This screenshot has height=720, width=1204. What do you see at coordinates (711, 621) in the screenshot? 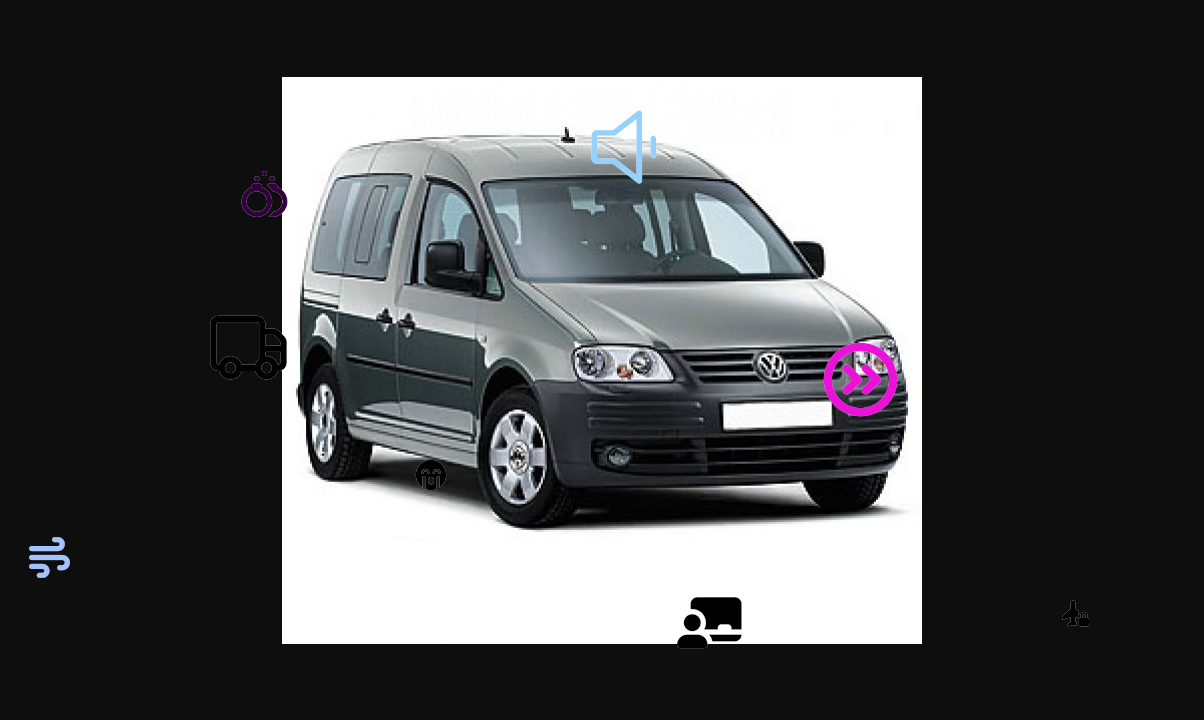
I see `access teaching or presentation tools` at bounding box center [711, 621].